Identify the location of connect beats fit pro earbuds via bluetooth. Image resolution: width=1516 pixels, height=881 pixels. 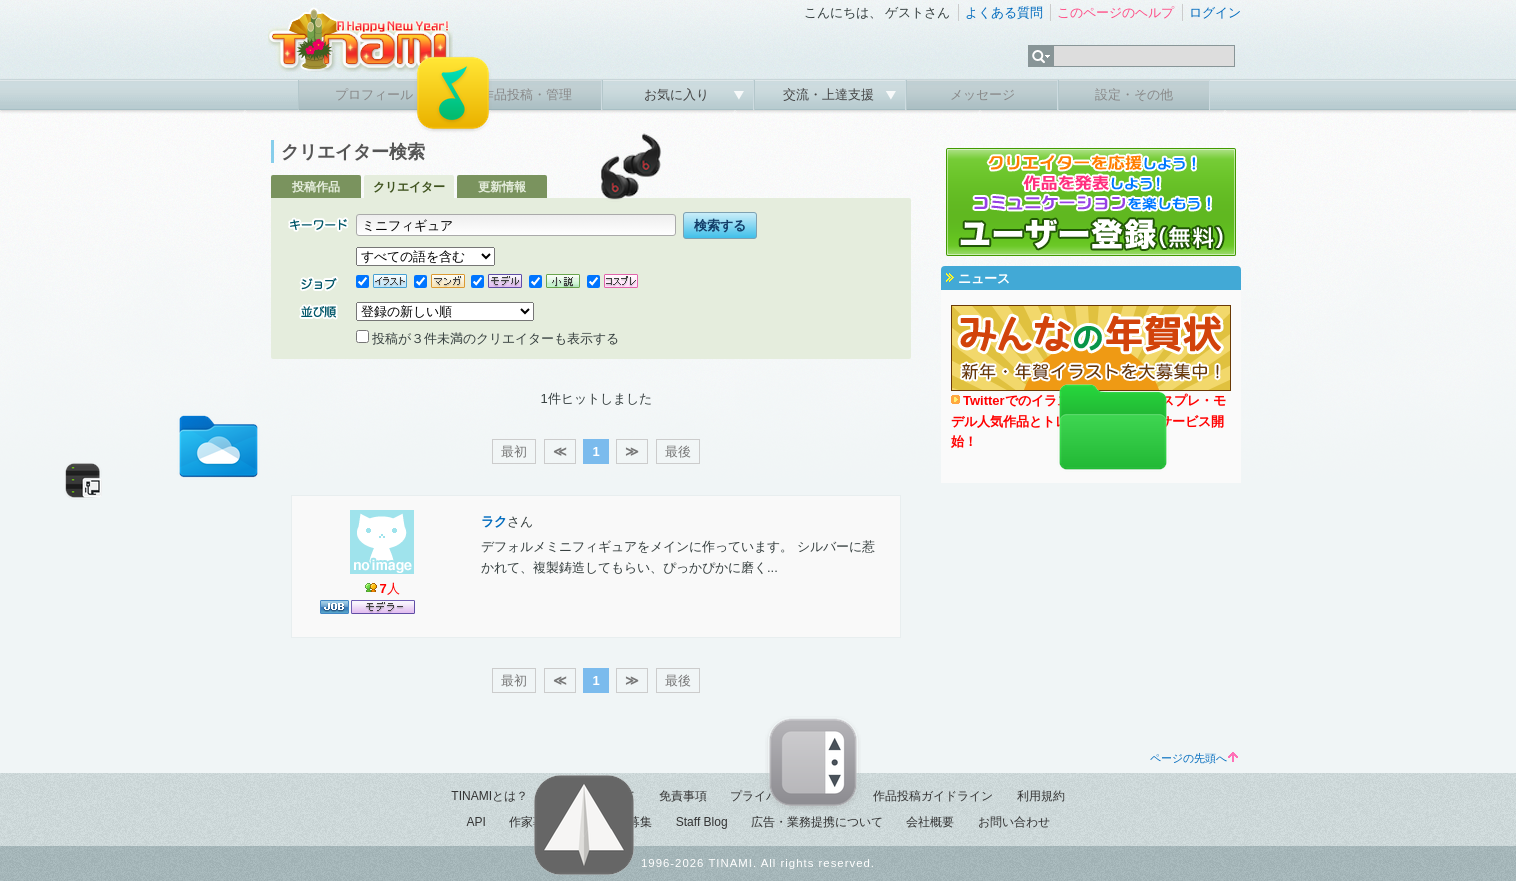
(630, 167).